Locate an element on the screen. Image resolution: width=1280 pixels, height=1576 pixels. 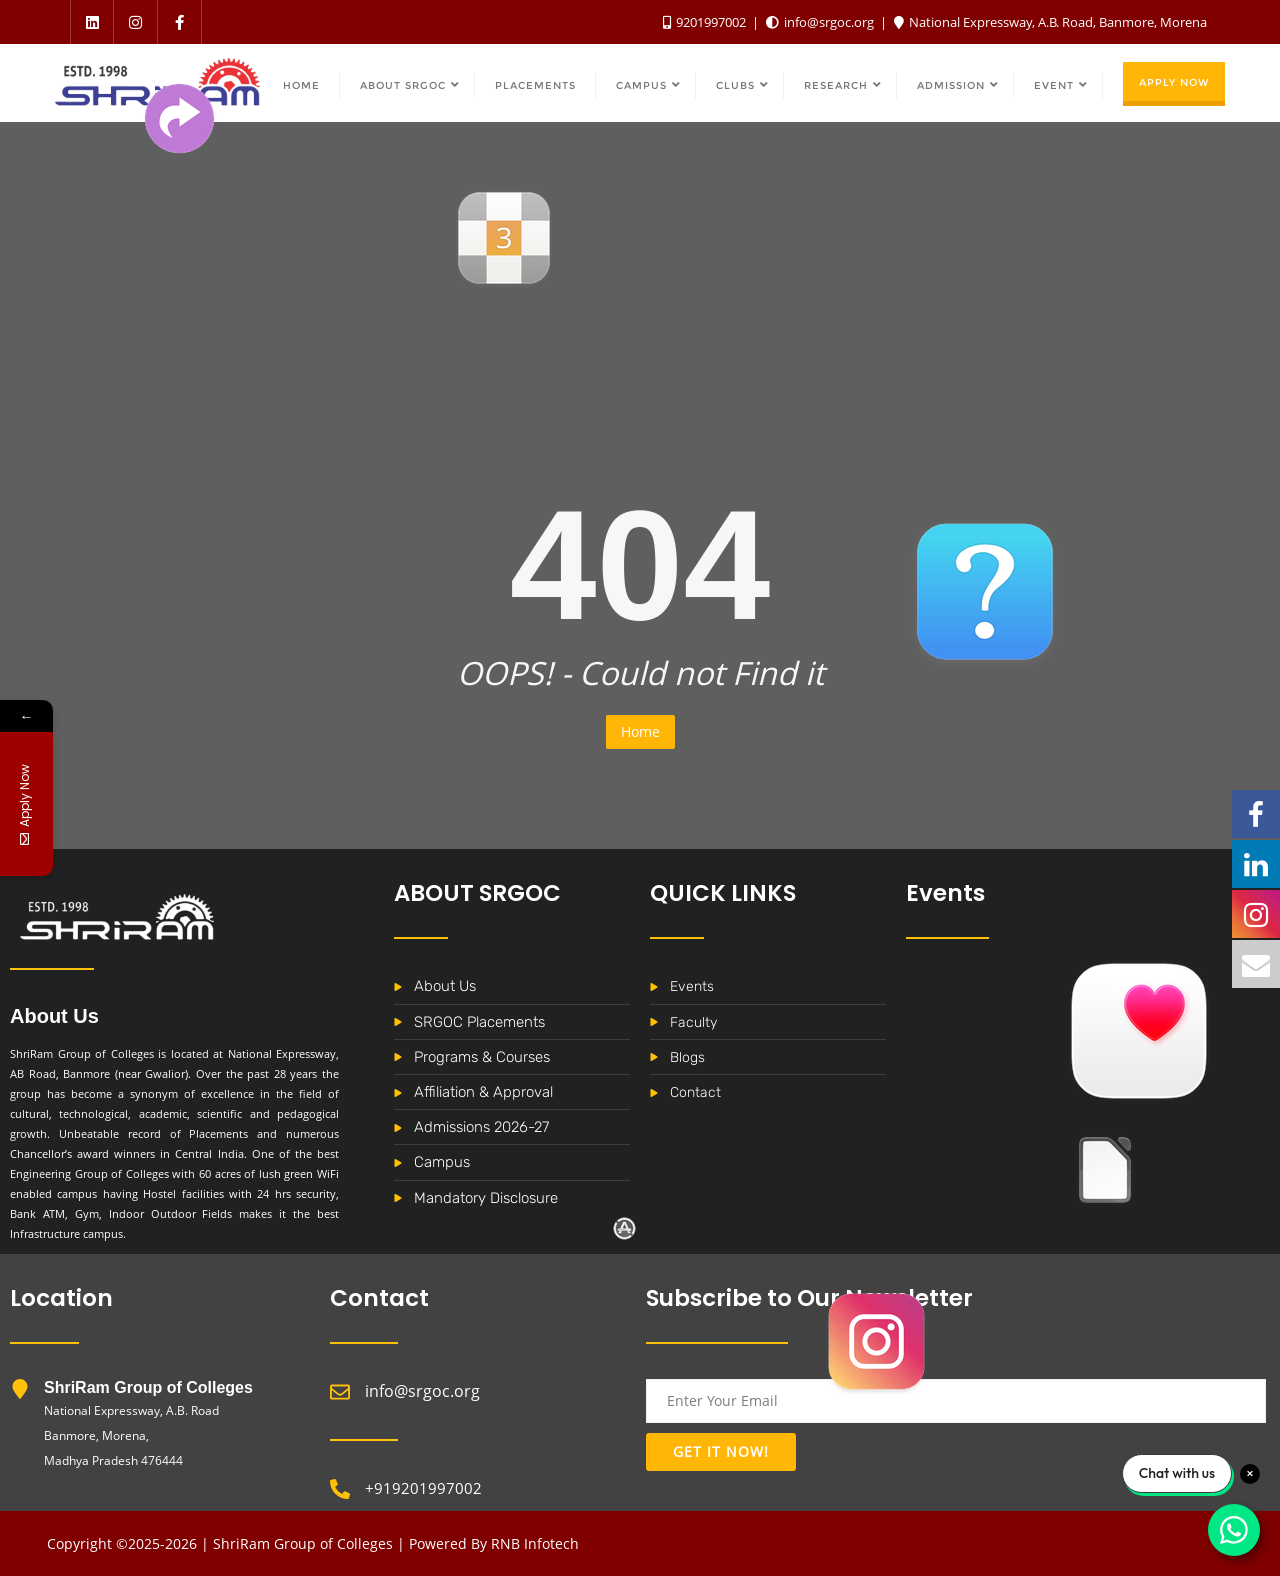
open the Instagram app is located at coordinates (876, 1341).